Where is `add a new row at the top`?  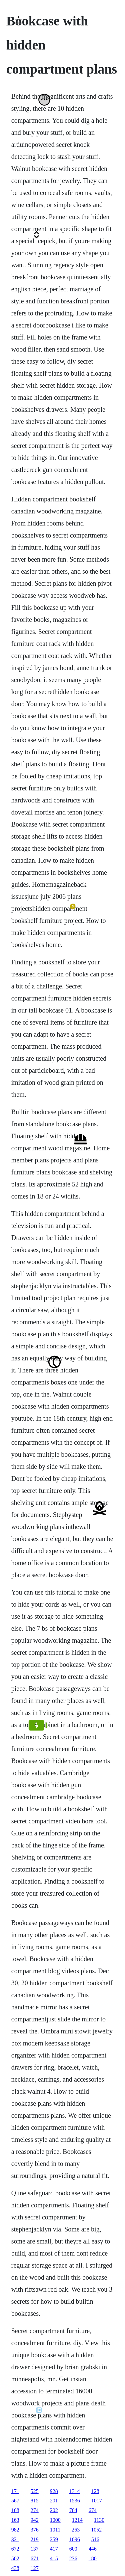 add a new row at the top is located at coordinates (18, 20).